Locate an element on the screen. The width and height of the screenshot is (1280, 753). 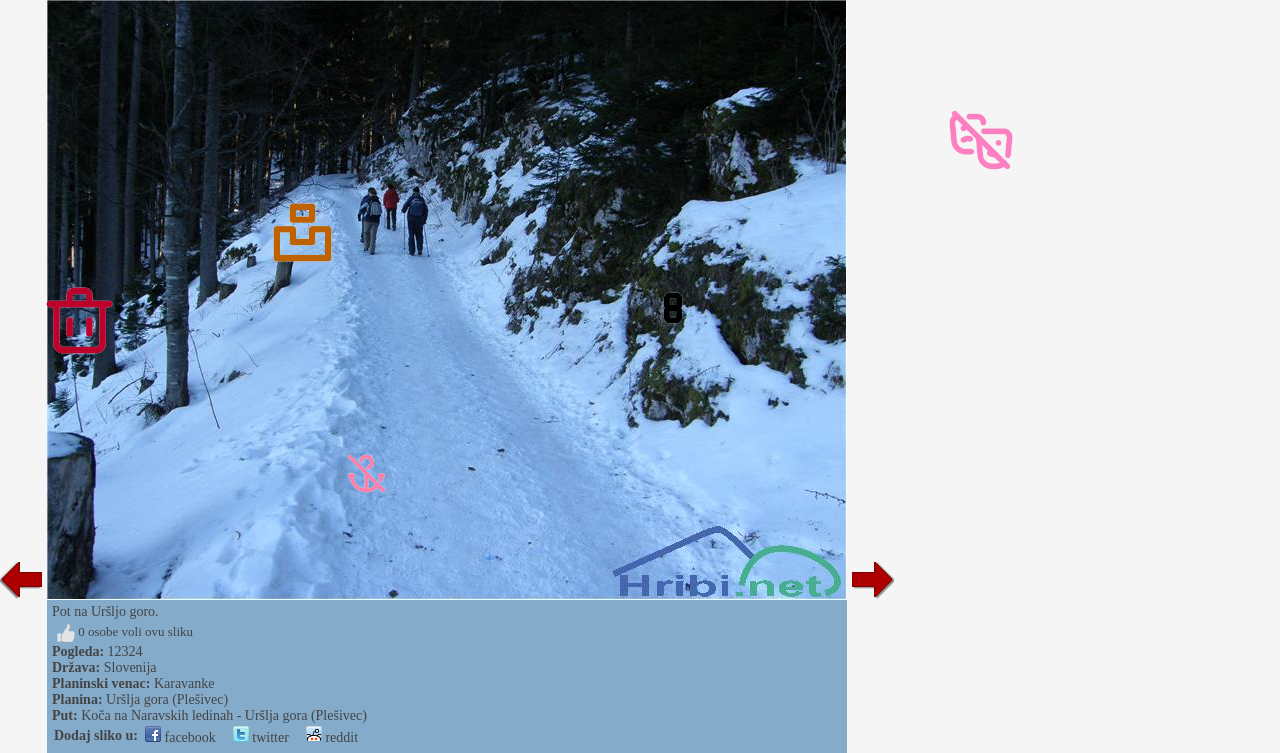
delete selected item is located at coordinates (79, 320).